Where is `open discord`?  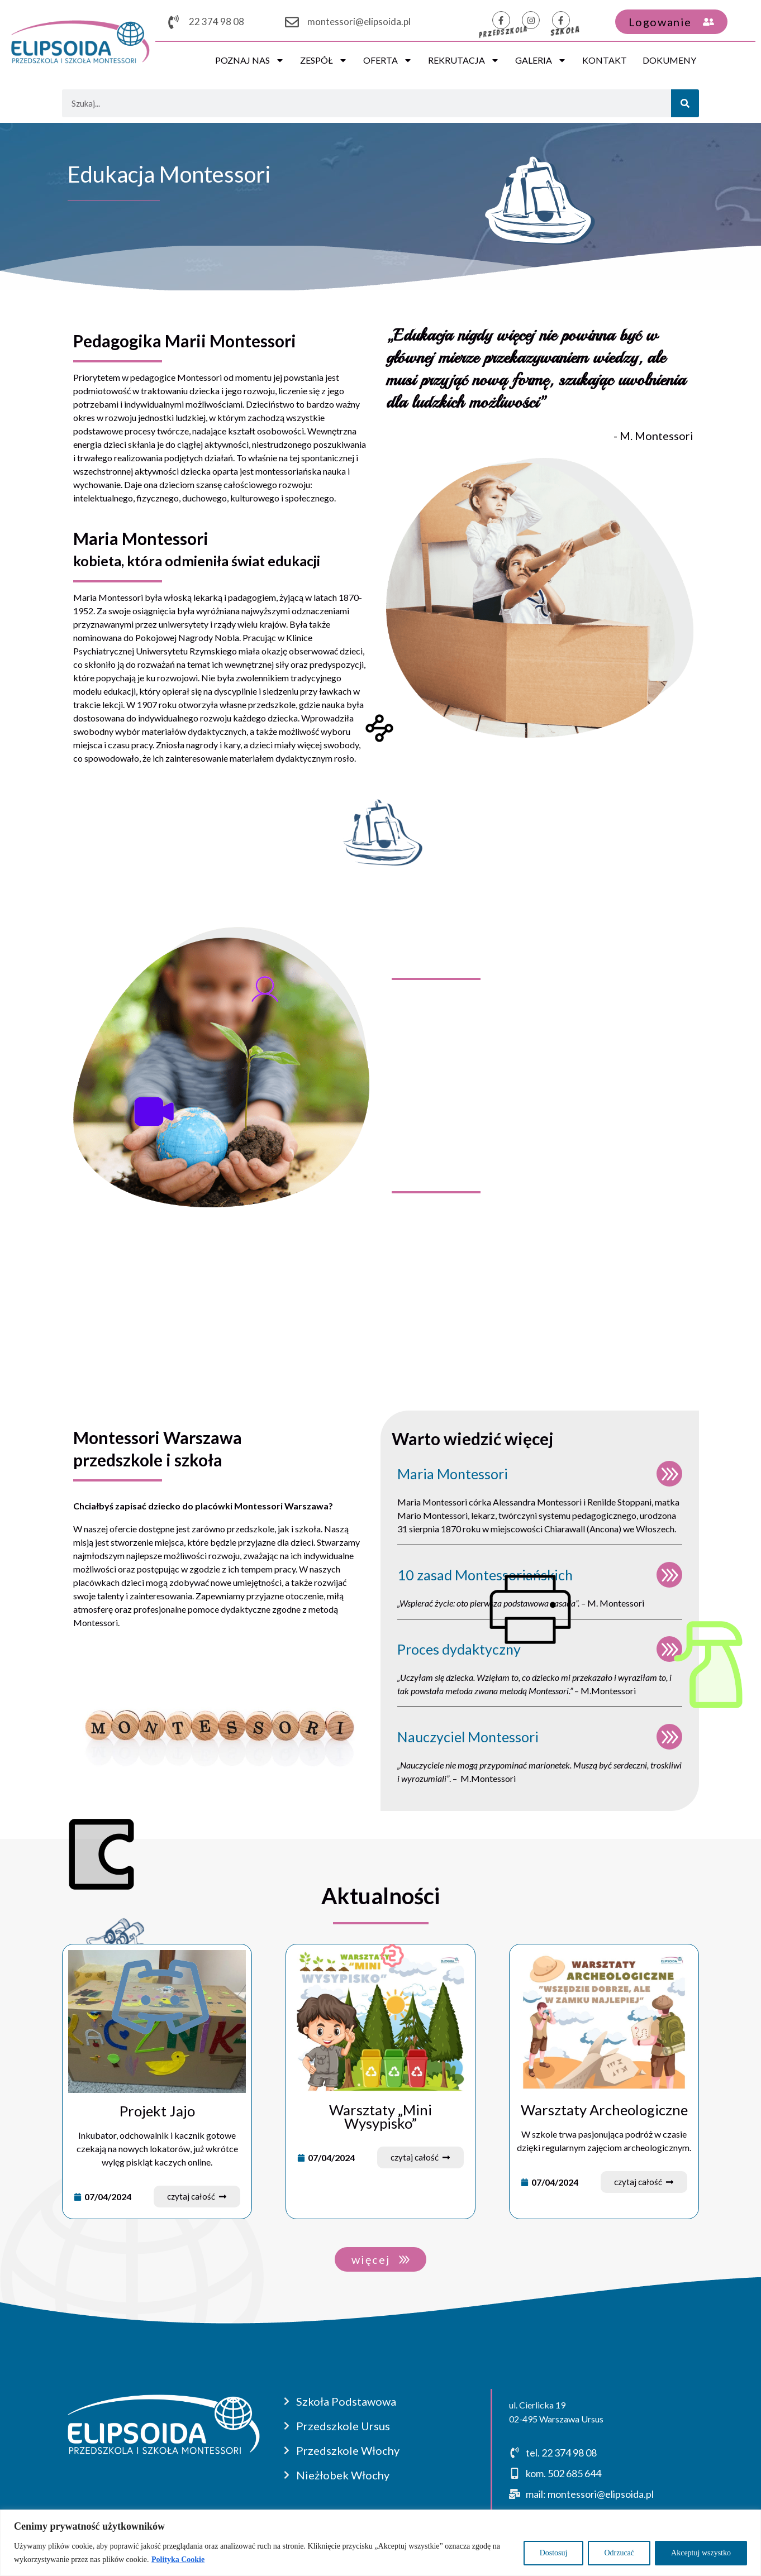
open discord is located at coordinates (160, 1995).